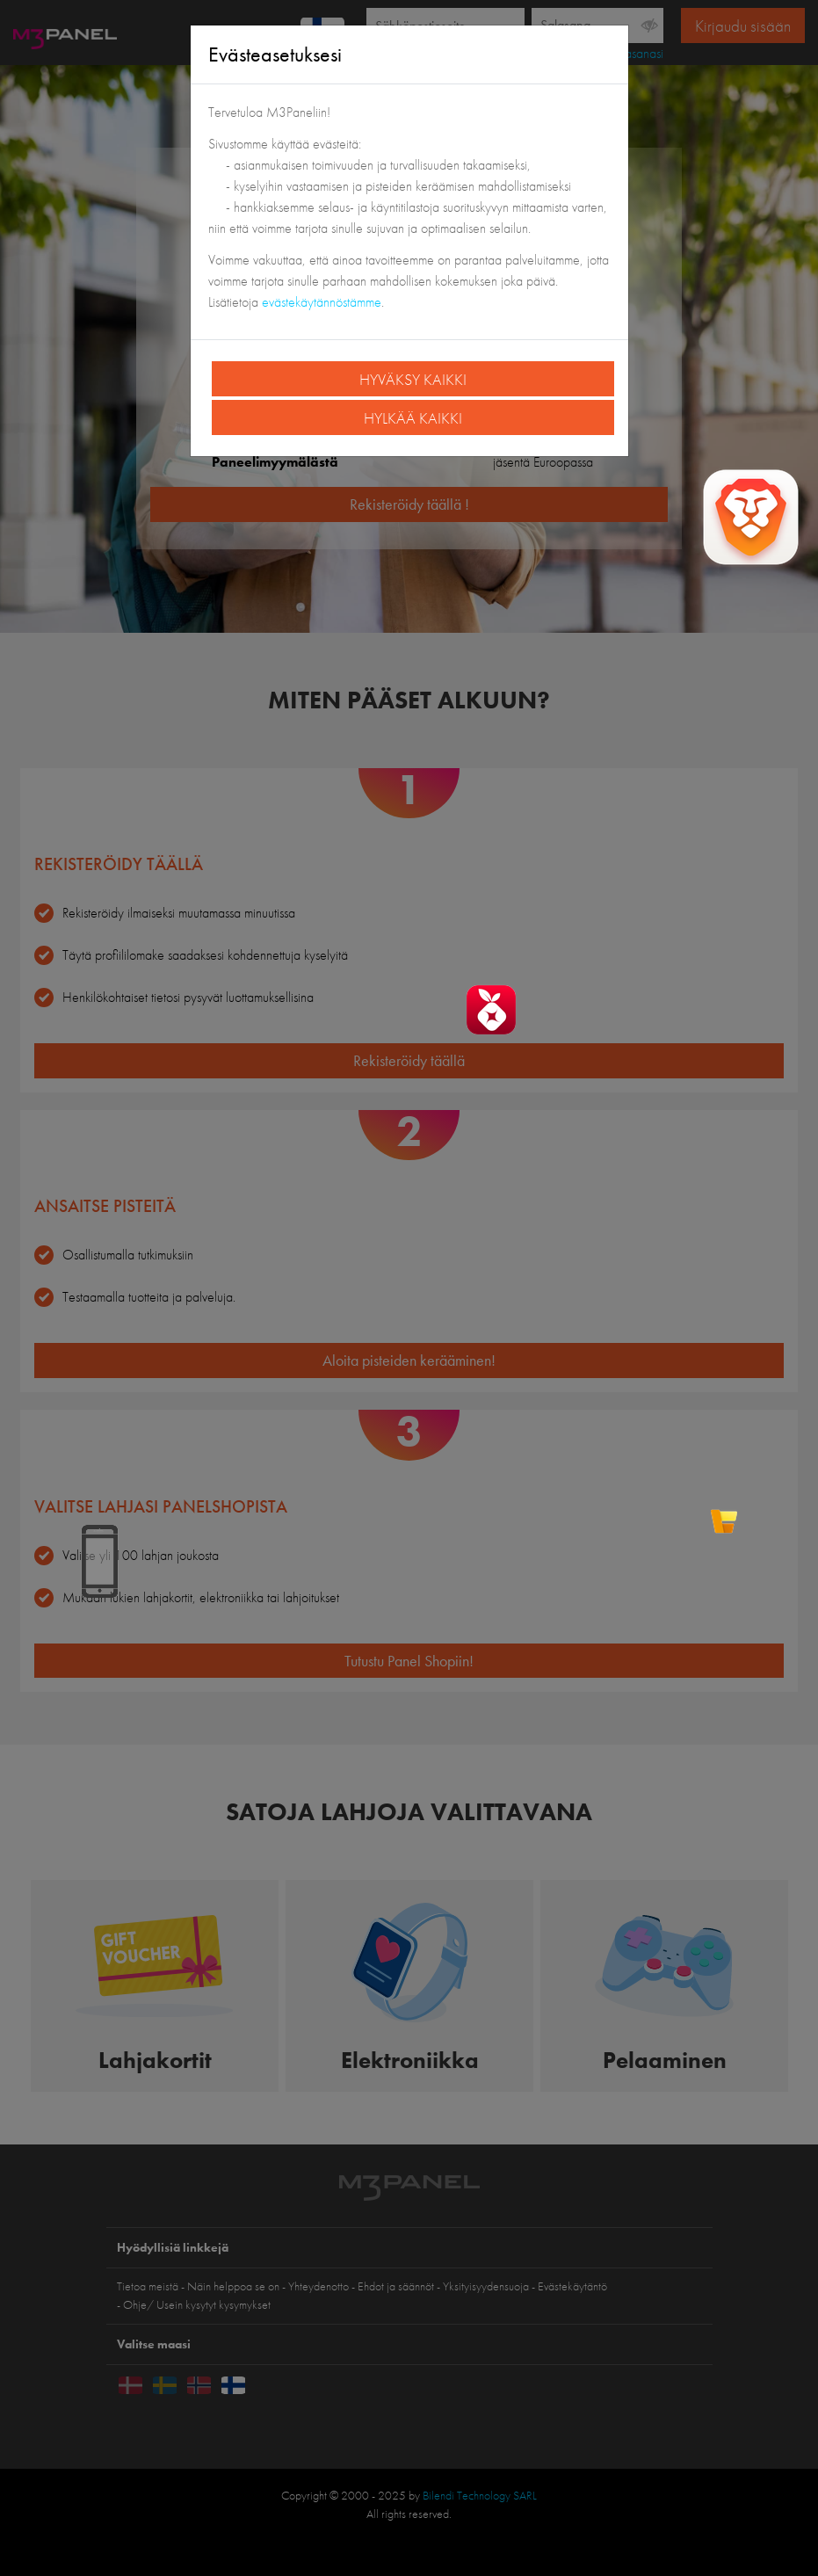  What do you see at coordinates (99, 1561) in the screenshot?
I see `indicates a connected multimedia device` at bounding box center [99, 1561].